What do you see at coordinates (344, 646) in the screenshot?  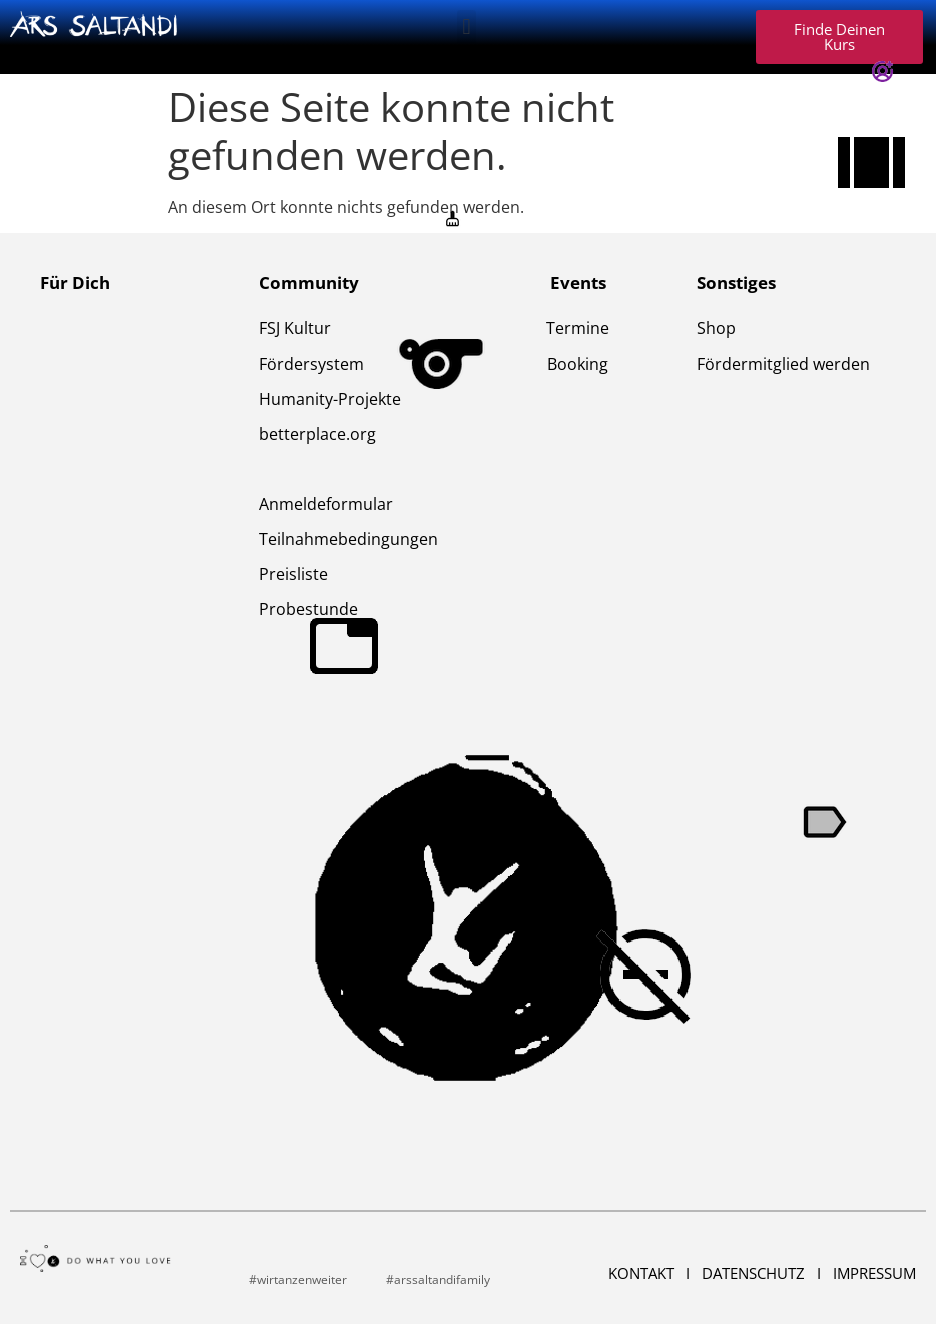 I see `open a new browser tab` at bounding box center [344, 646].